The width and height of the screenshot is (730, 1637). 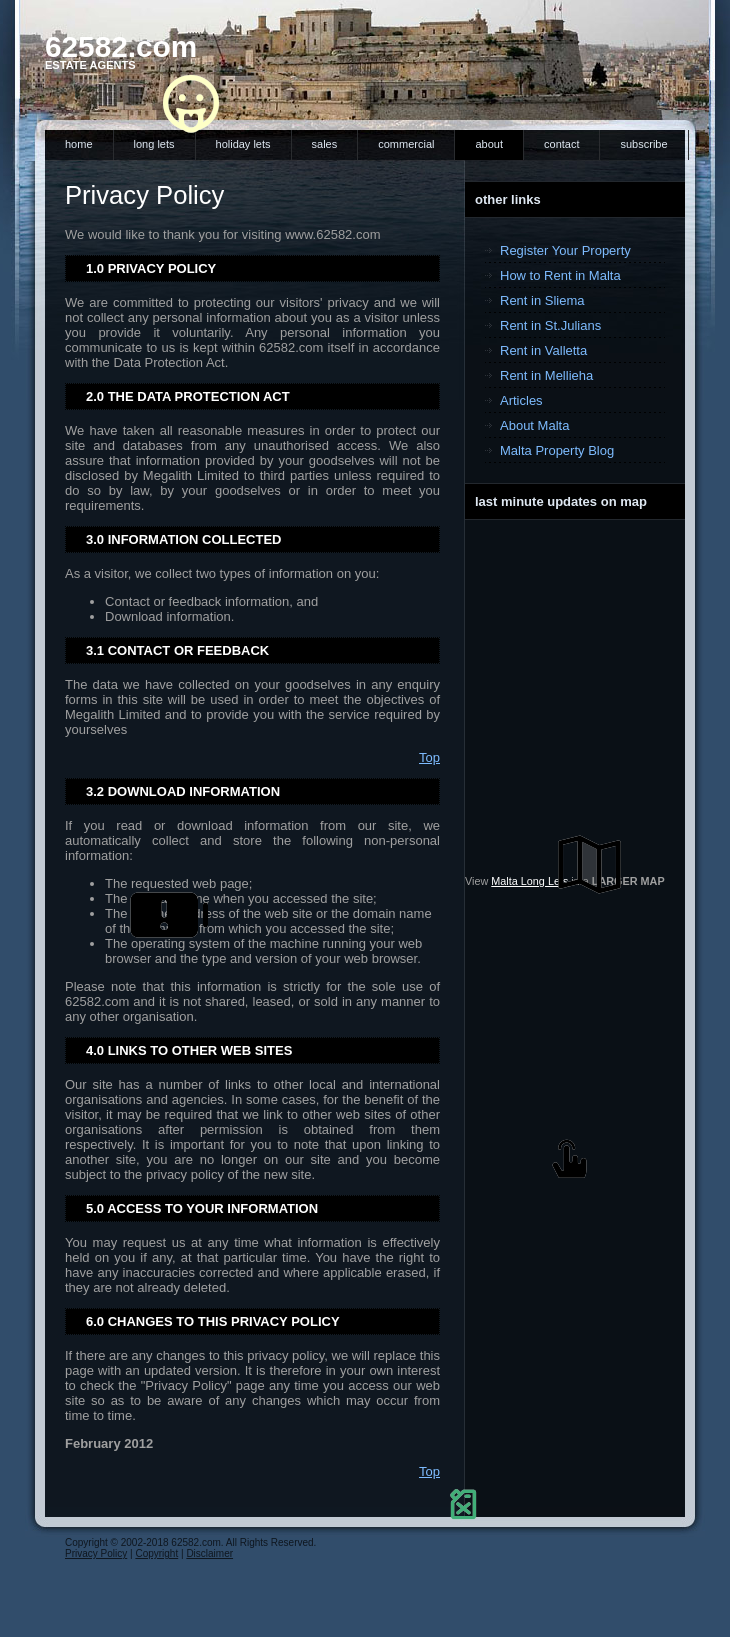 I want to click on tap to interact with an element, so click(x=569, y=1159).